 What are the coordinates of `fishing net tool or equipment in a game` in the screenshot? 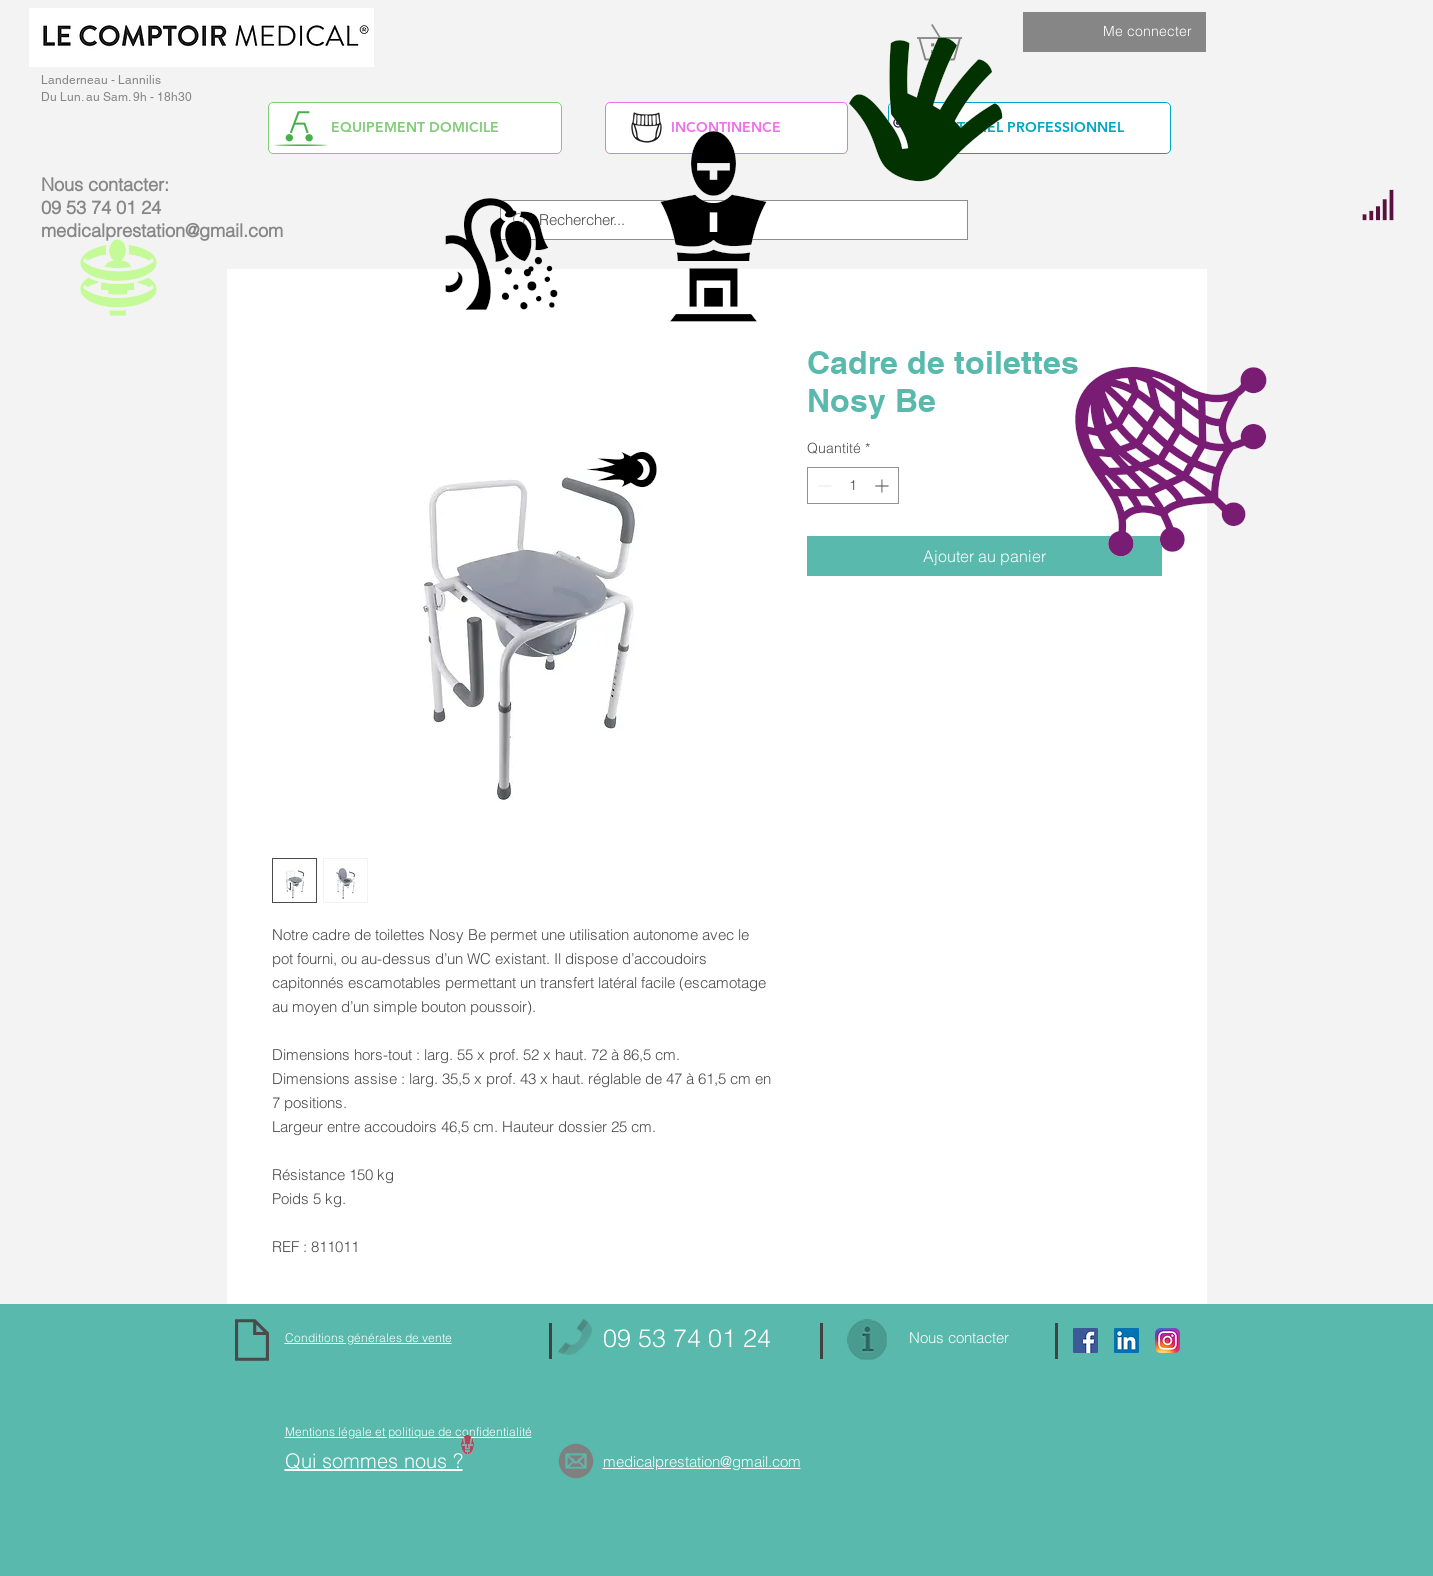 It's located at (1171, 462).